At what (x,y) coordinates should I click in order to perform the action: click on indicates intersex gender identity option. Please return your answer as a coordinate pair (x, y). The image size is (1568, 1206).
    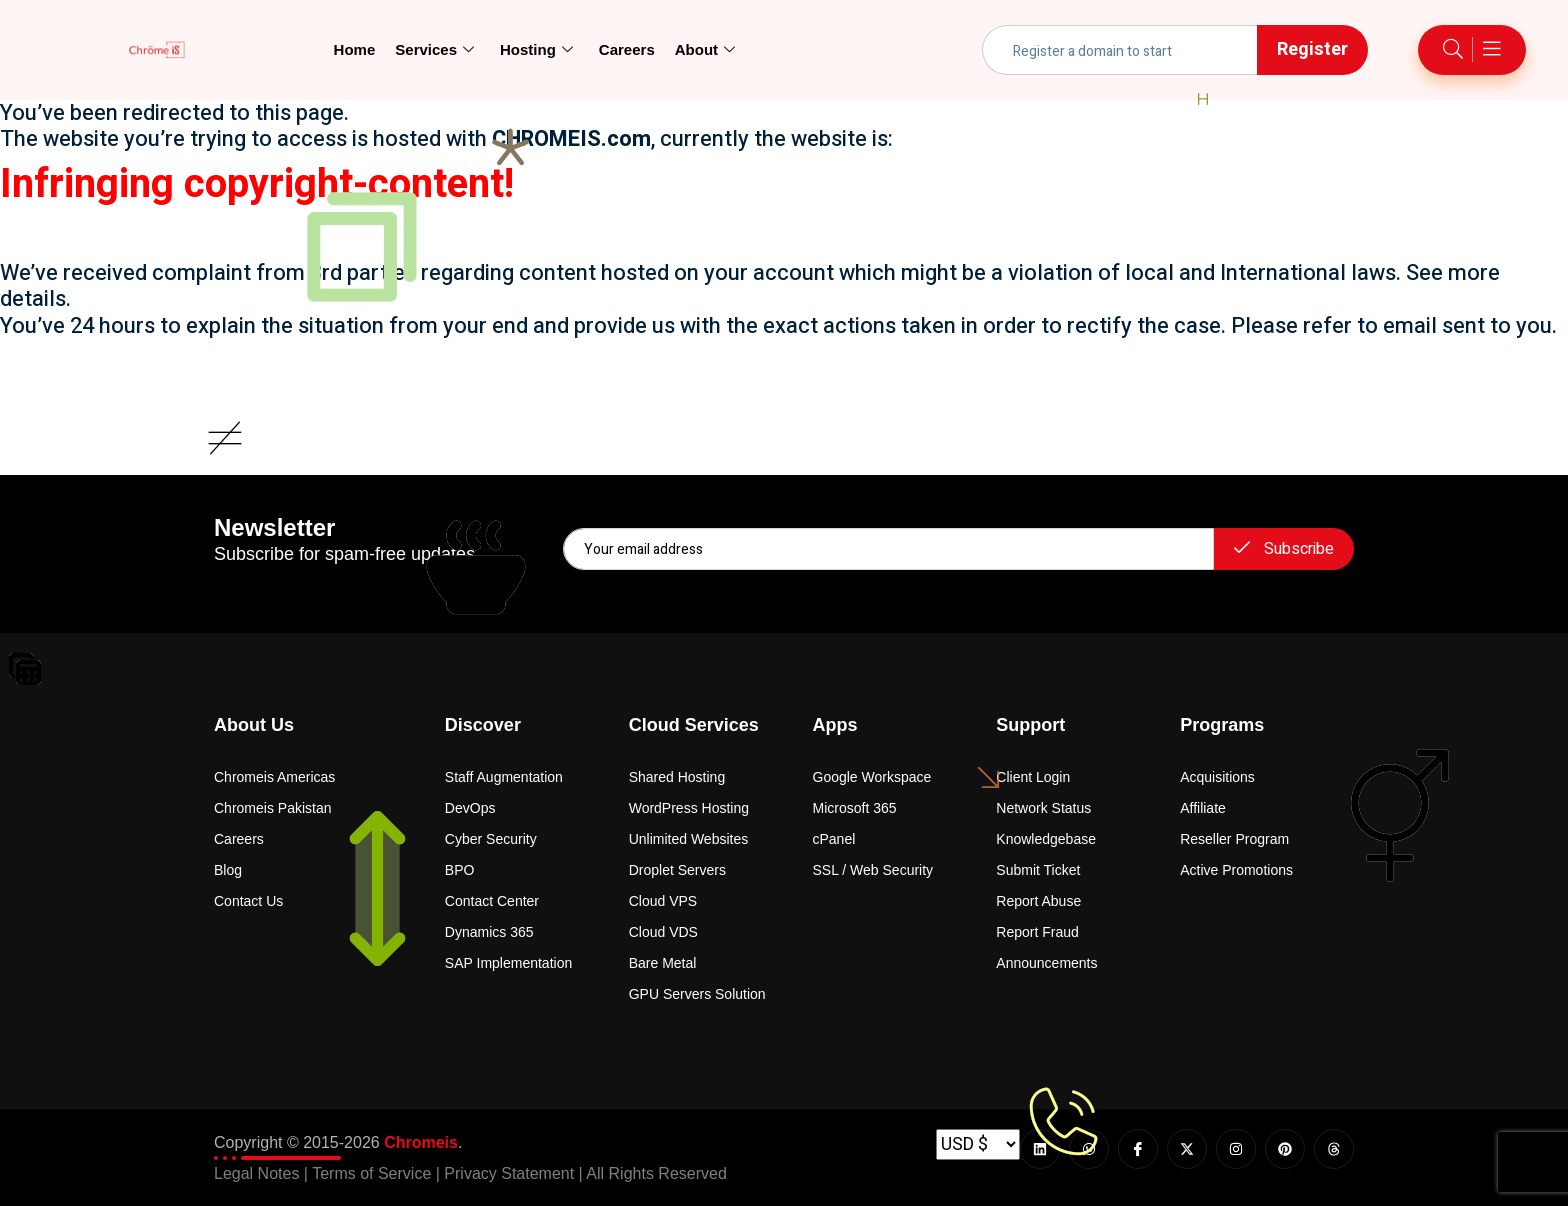
    Looking at the image, I should click on (1395, 813).